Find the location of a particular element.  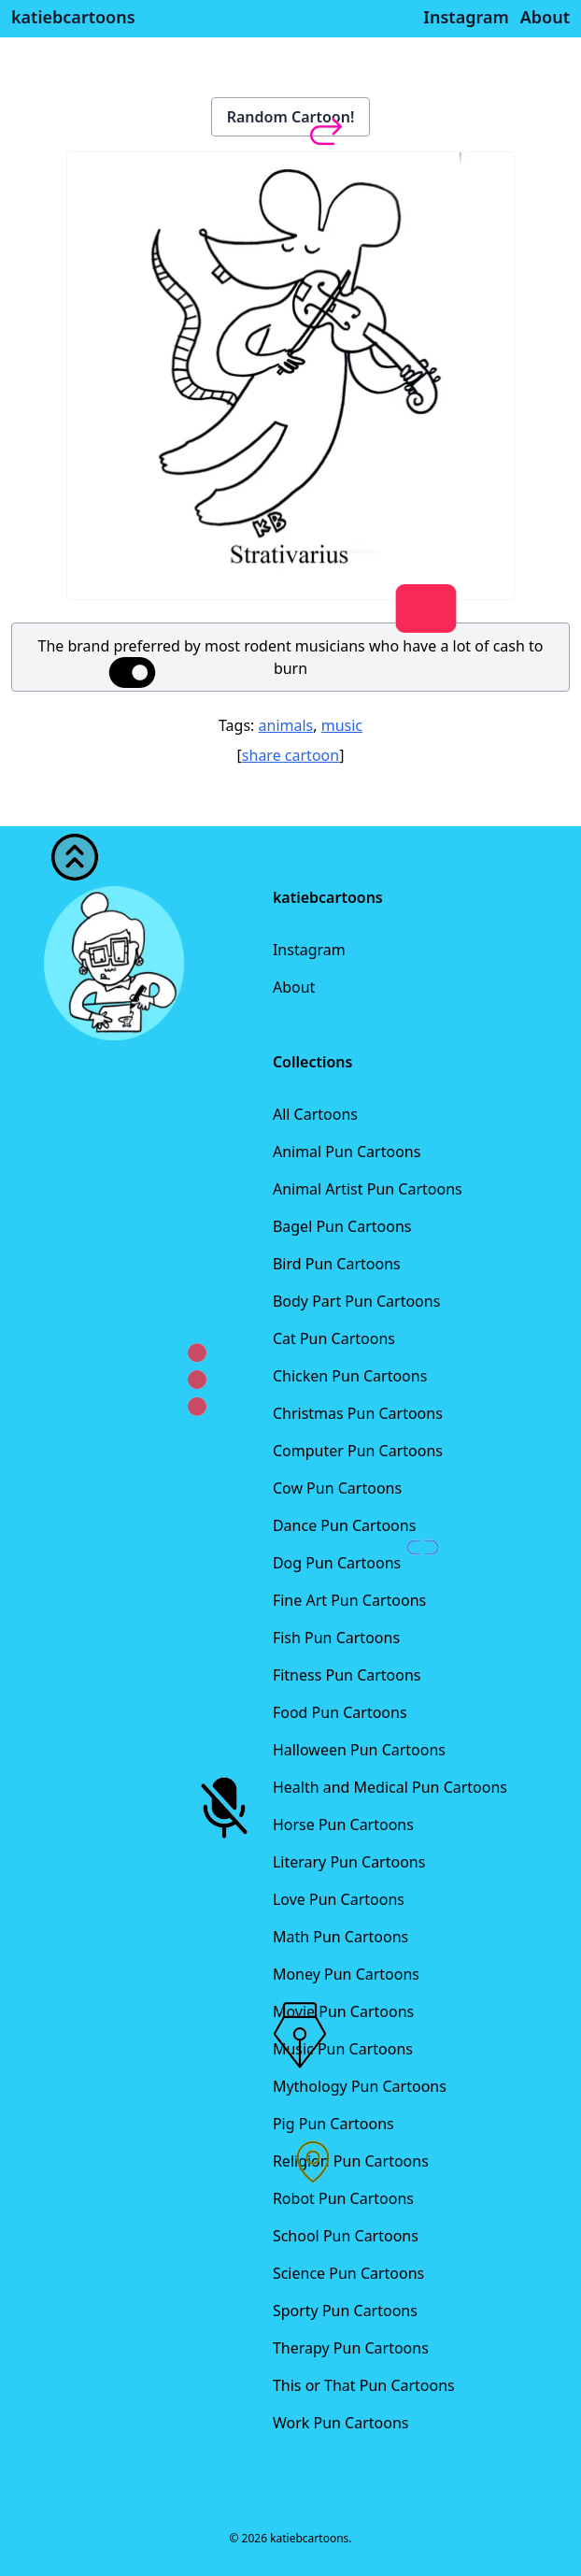

open more options menu is located at coordinates (197, 1380).